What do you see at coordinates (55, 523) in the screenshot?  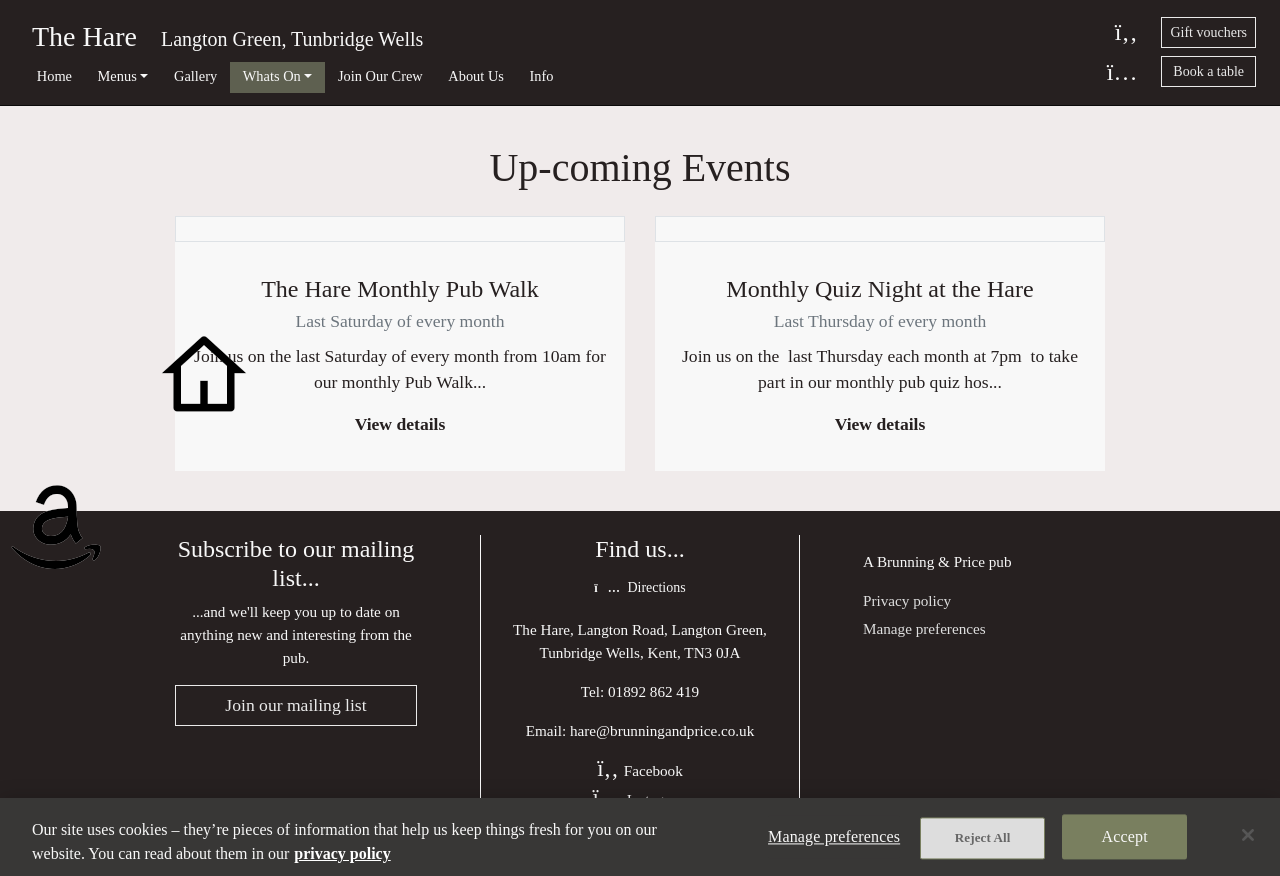 I see `open the Amazon app` at bounding box center [55, 523].